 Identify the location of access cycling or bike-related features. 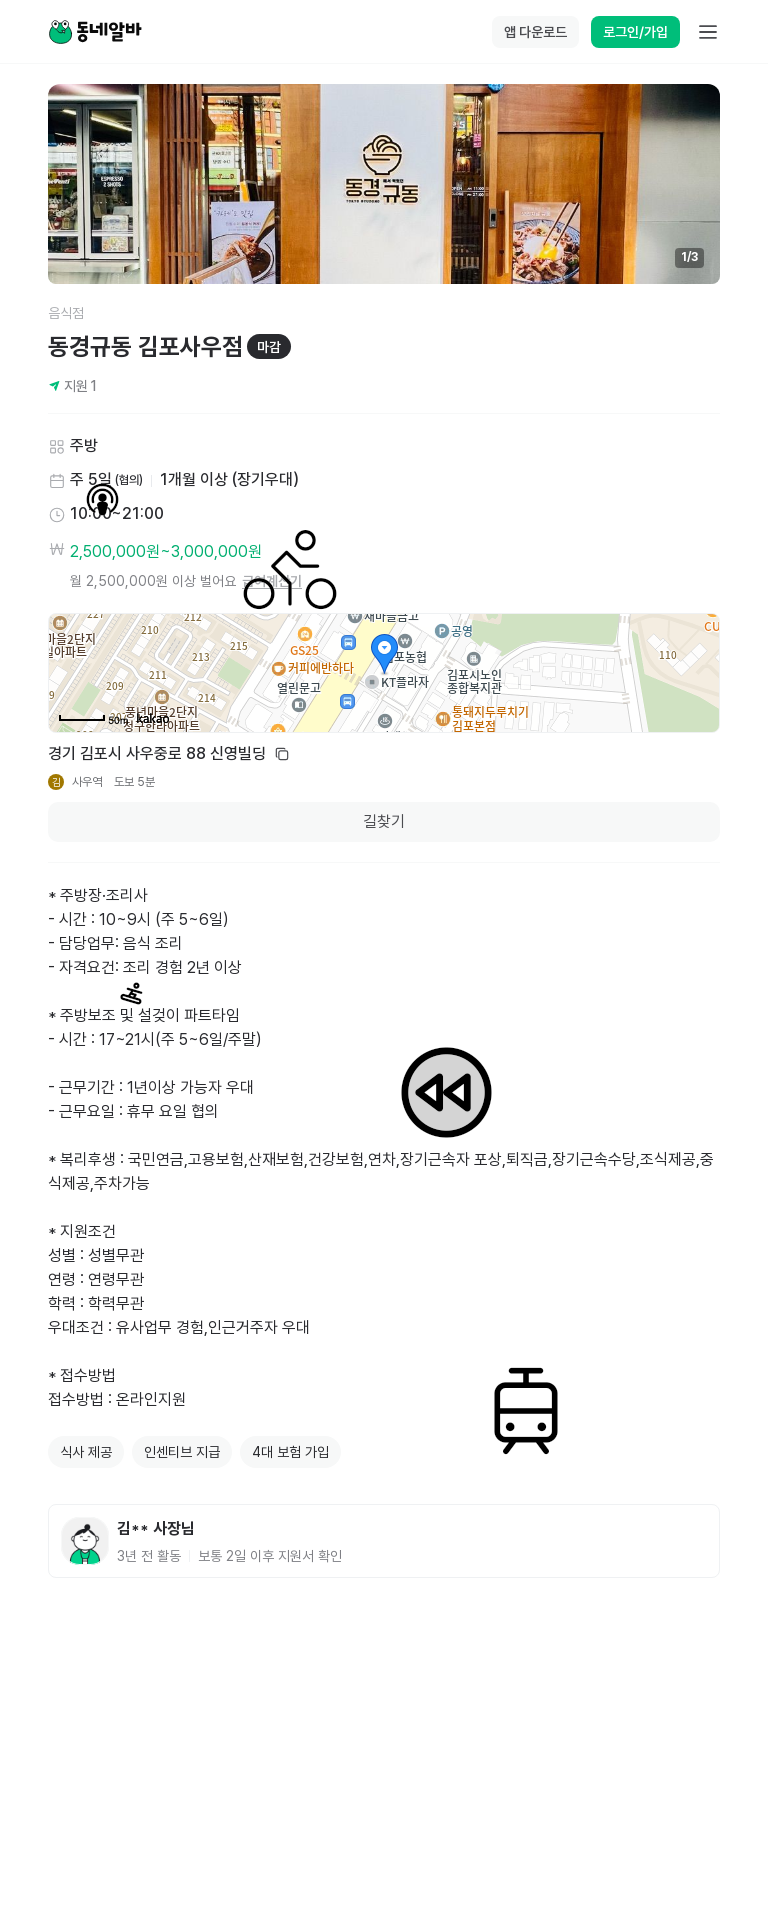
(290, 573).